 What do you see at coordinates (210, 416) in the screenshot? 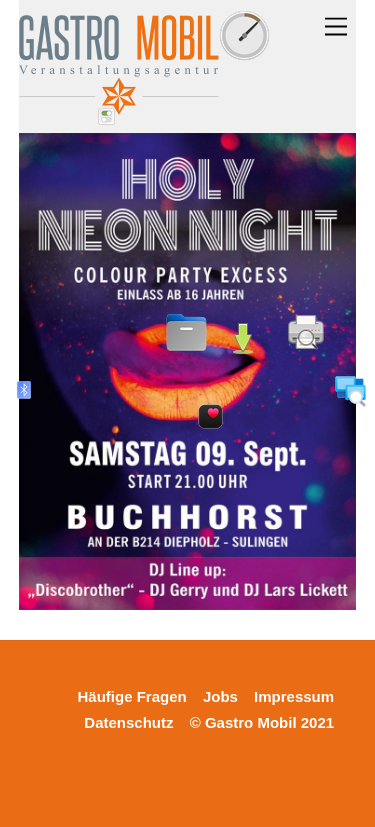
I see `open the health app` at bounding box center [210, 416].